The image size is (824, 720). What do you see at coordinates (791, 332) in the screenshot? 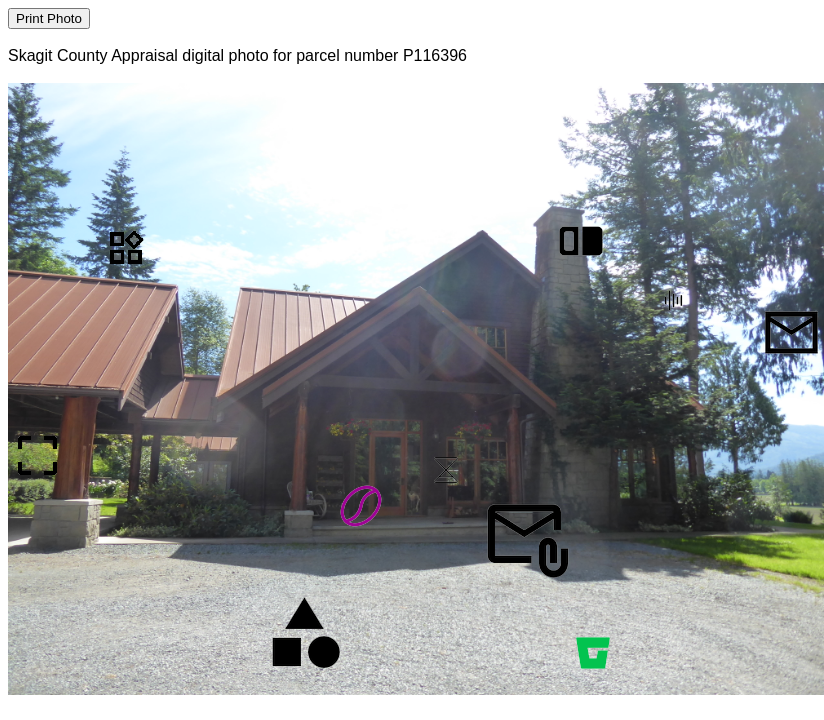
I see `open your email inbox` at bounding box center [791, 332].